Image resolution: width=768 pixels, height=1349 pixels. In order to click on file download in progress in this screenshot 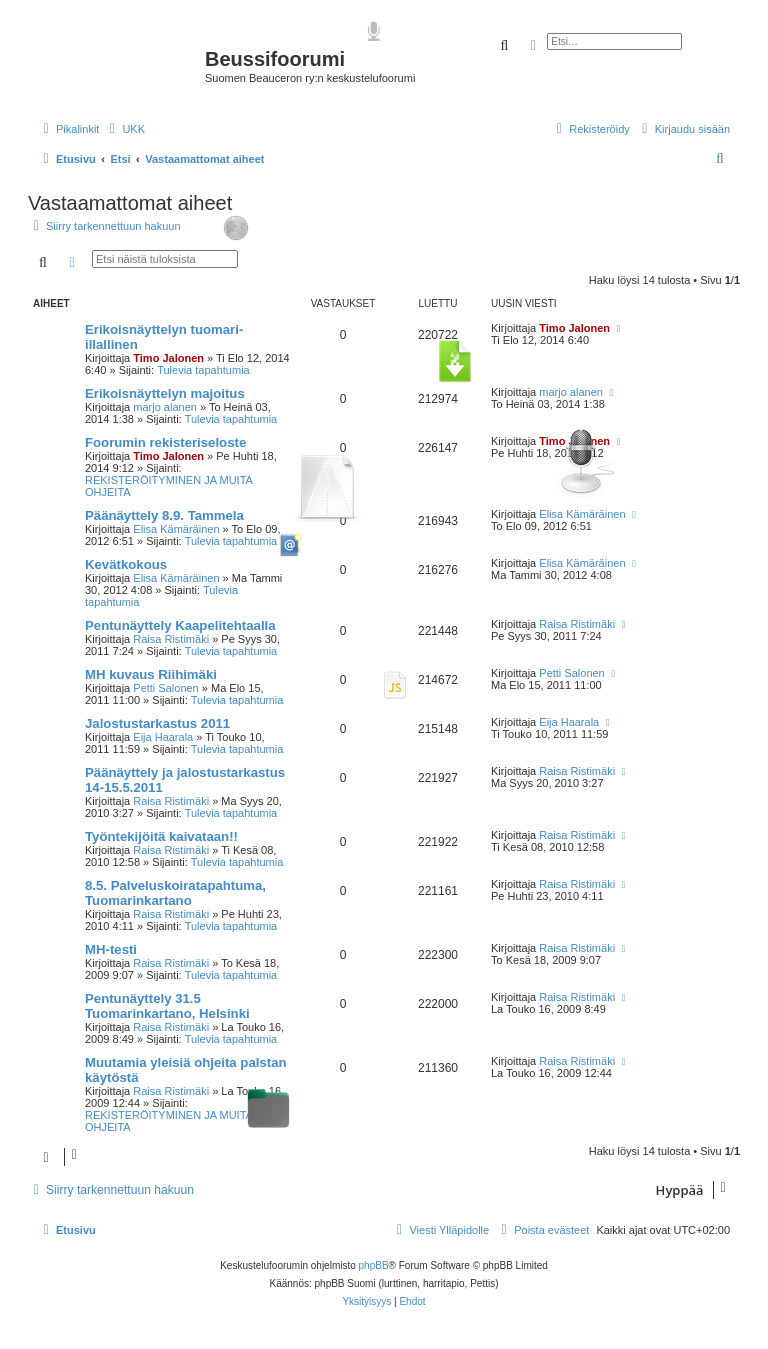, I will do `click(455, 362)`.